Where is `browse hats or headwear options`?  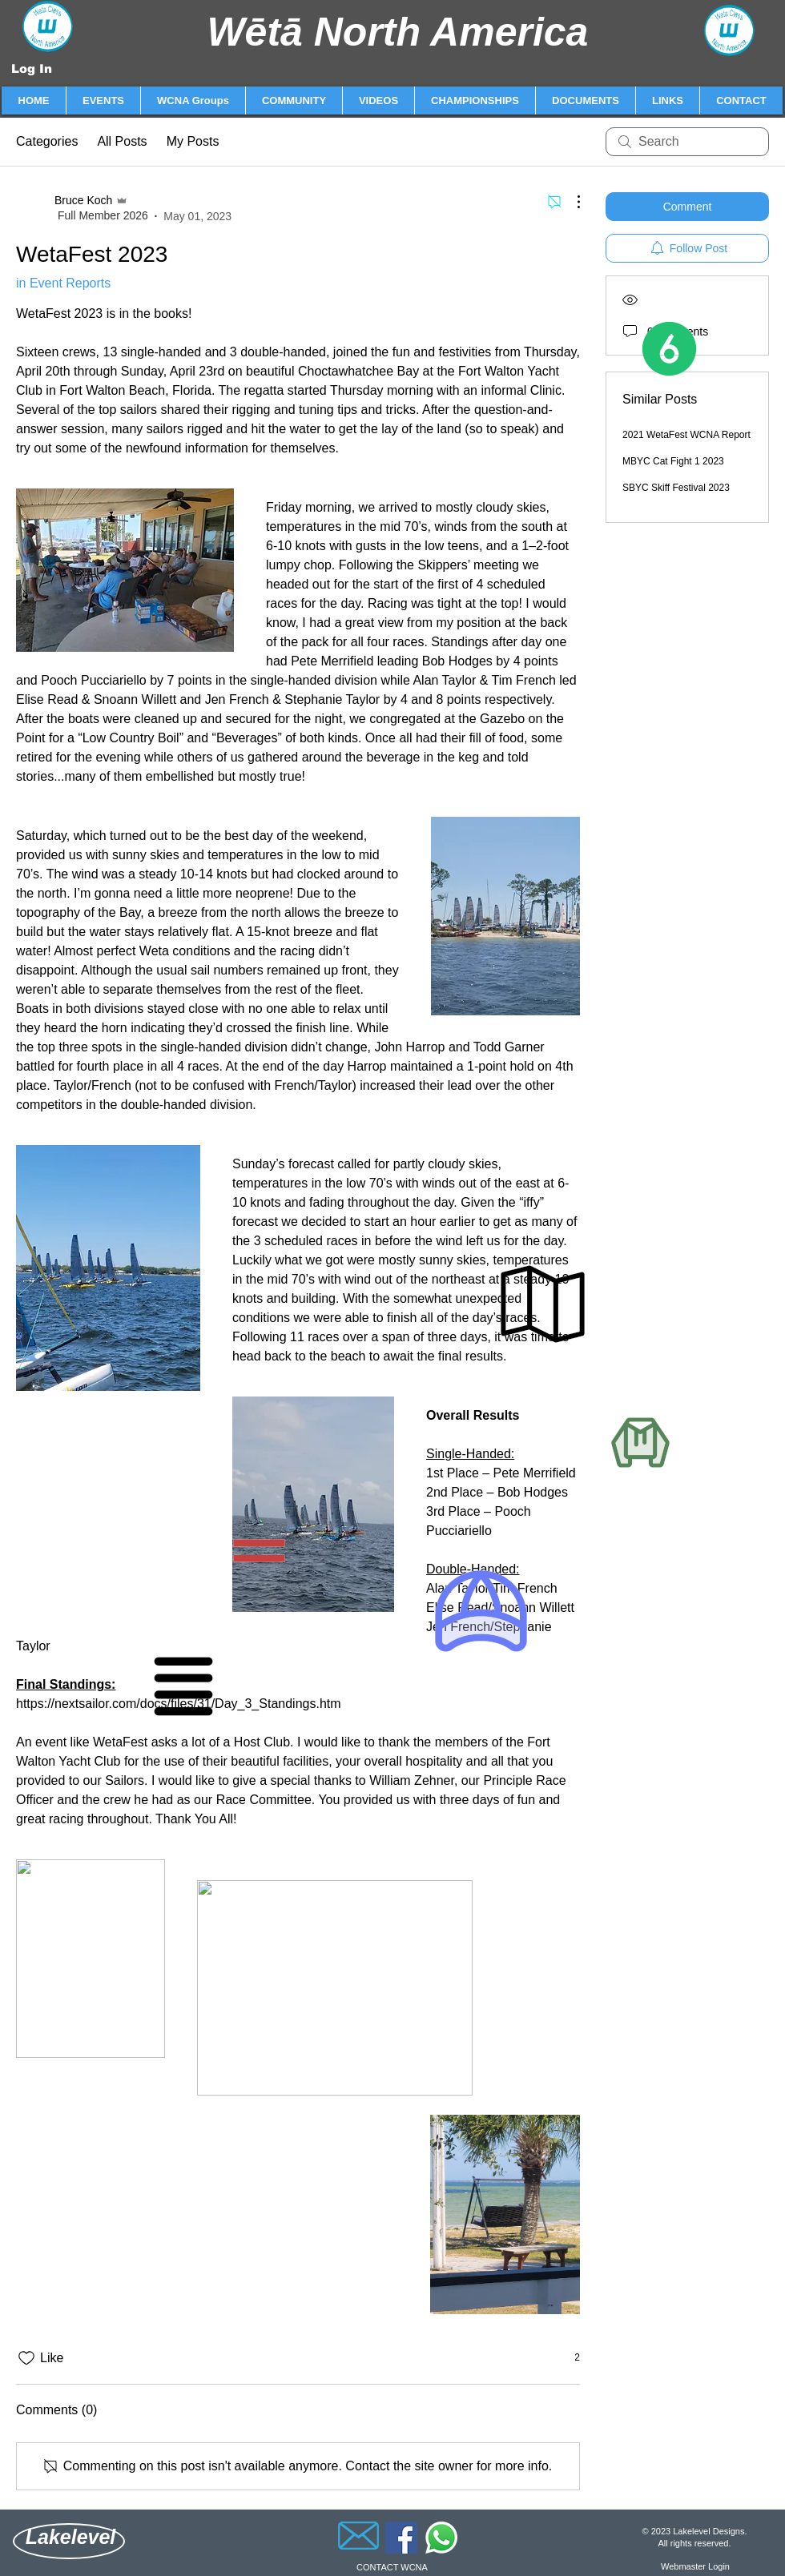
browse hats or headwear options is located at coordinates (481, 1616).